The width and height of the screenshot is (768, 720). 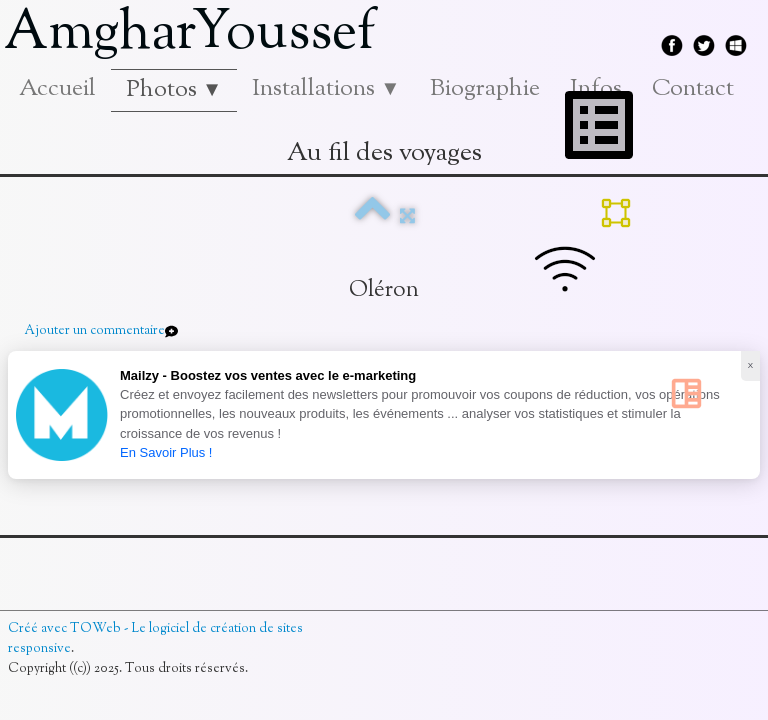 What do you see at coordinates (565, 268) in the screenshot?
I see `strong wifi signal strength` at bounding box center [565, 268].